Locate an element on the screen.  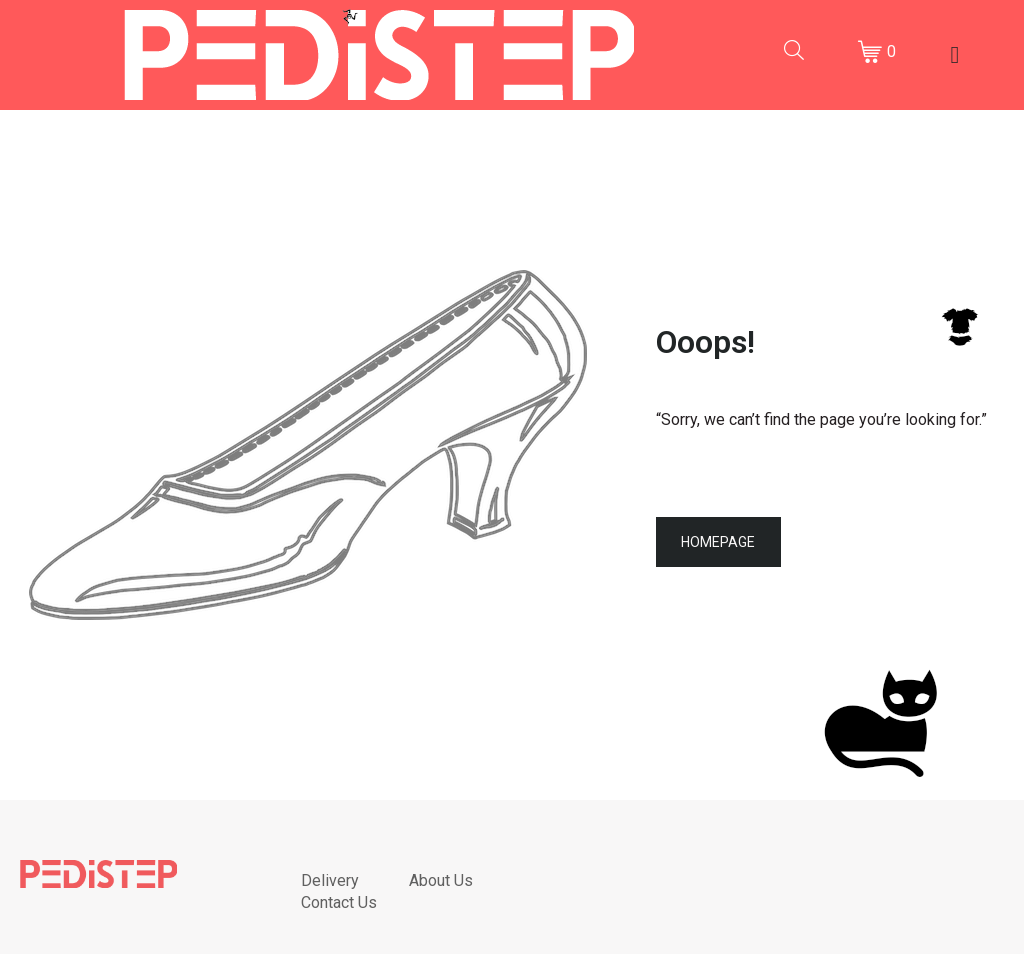
sicilian cultural or regional symbol is located at coordinates (350, 17).